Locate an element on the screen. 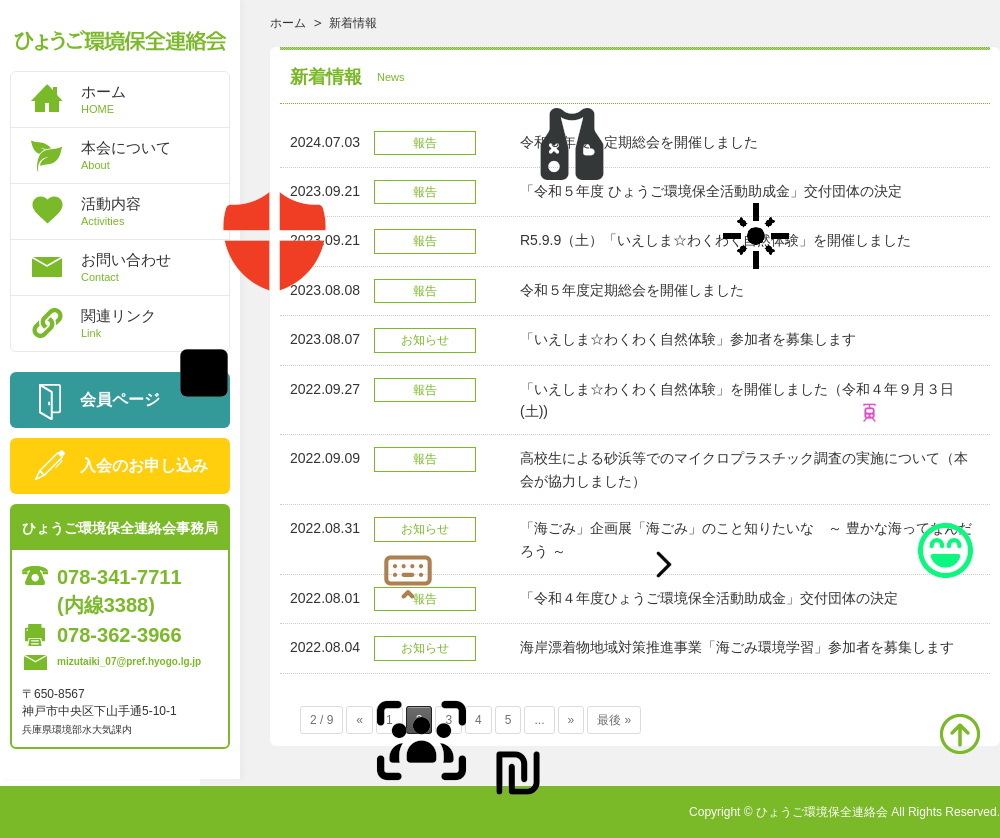 This screenshot has width=1000, height=838. stop media playback is located at coordinates (204, 373).